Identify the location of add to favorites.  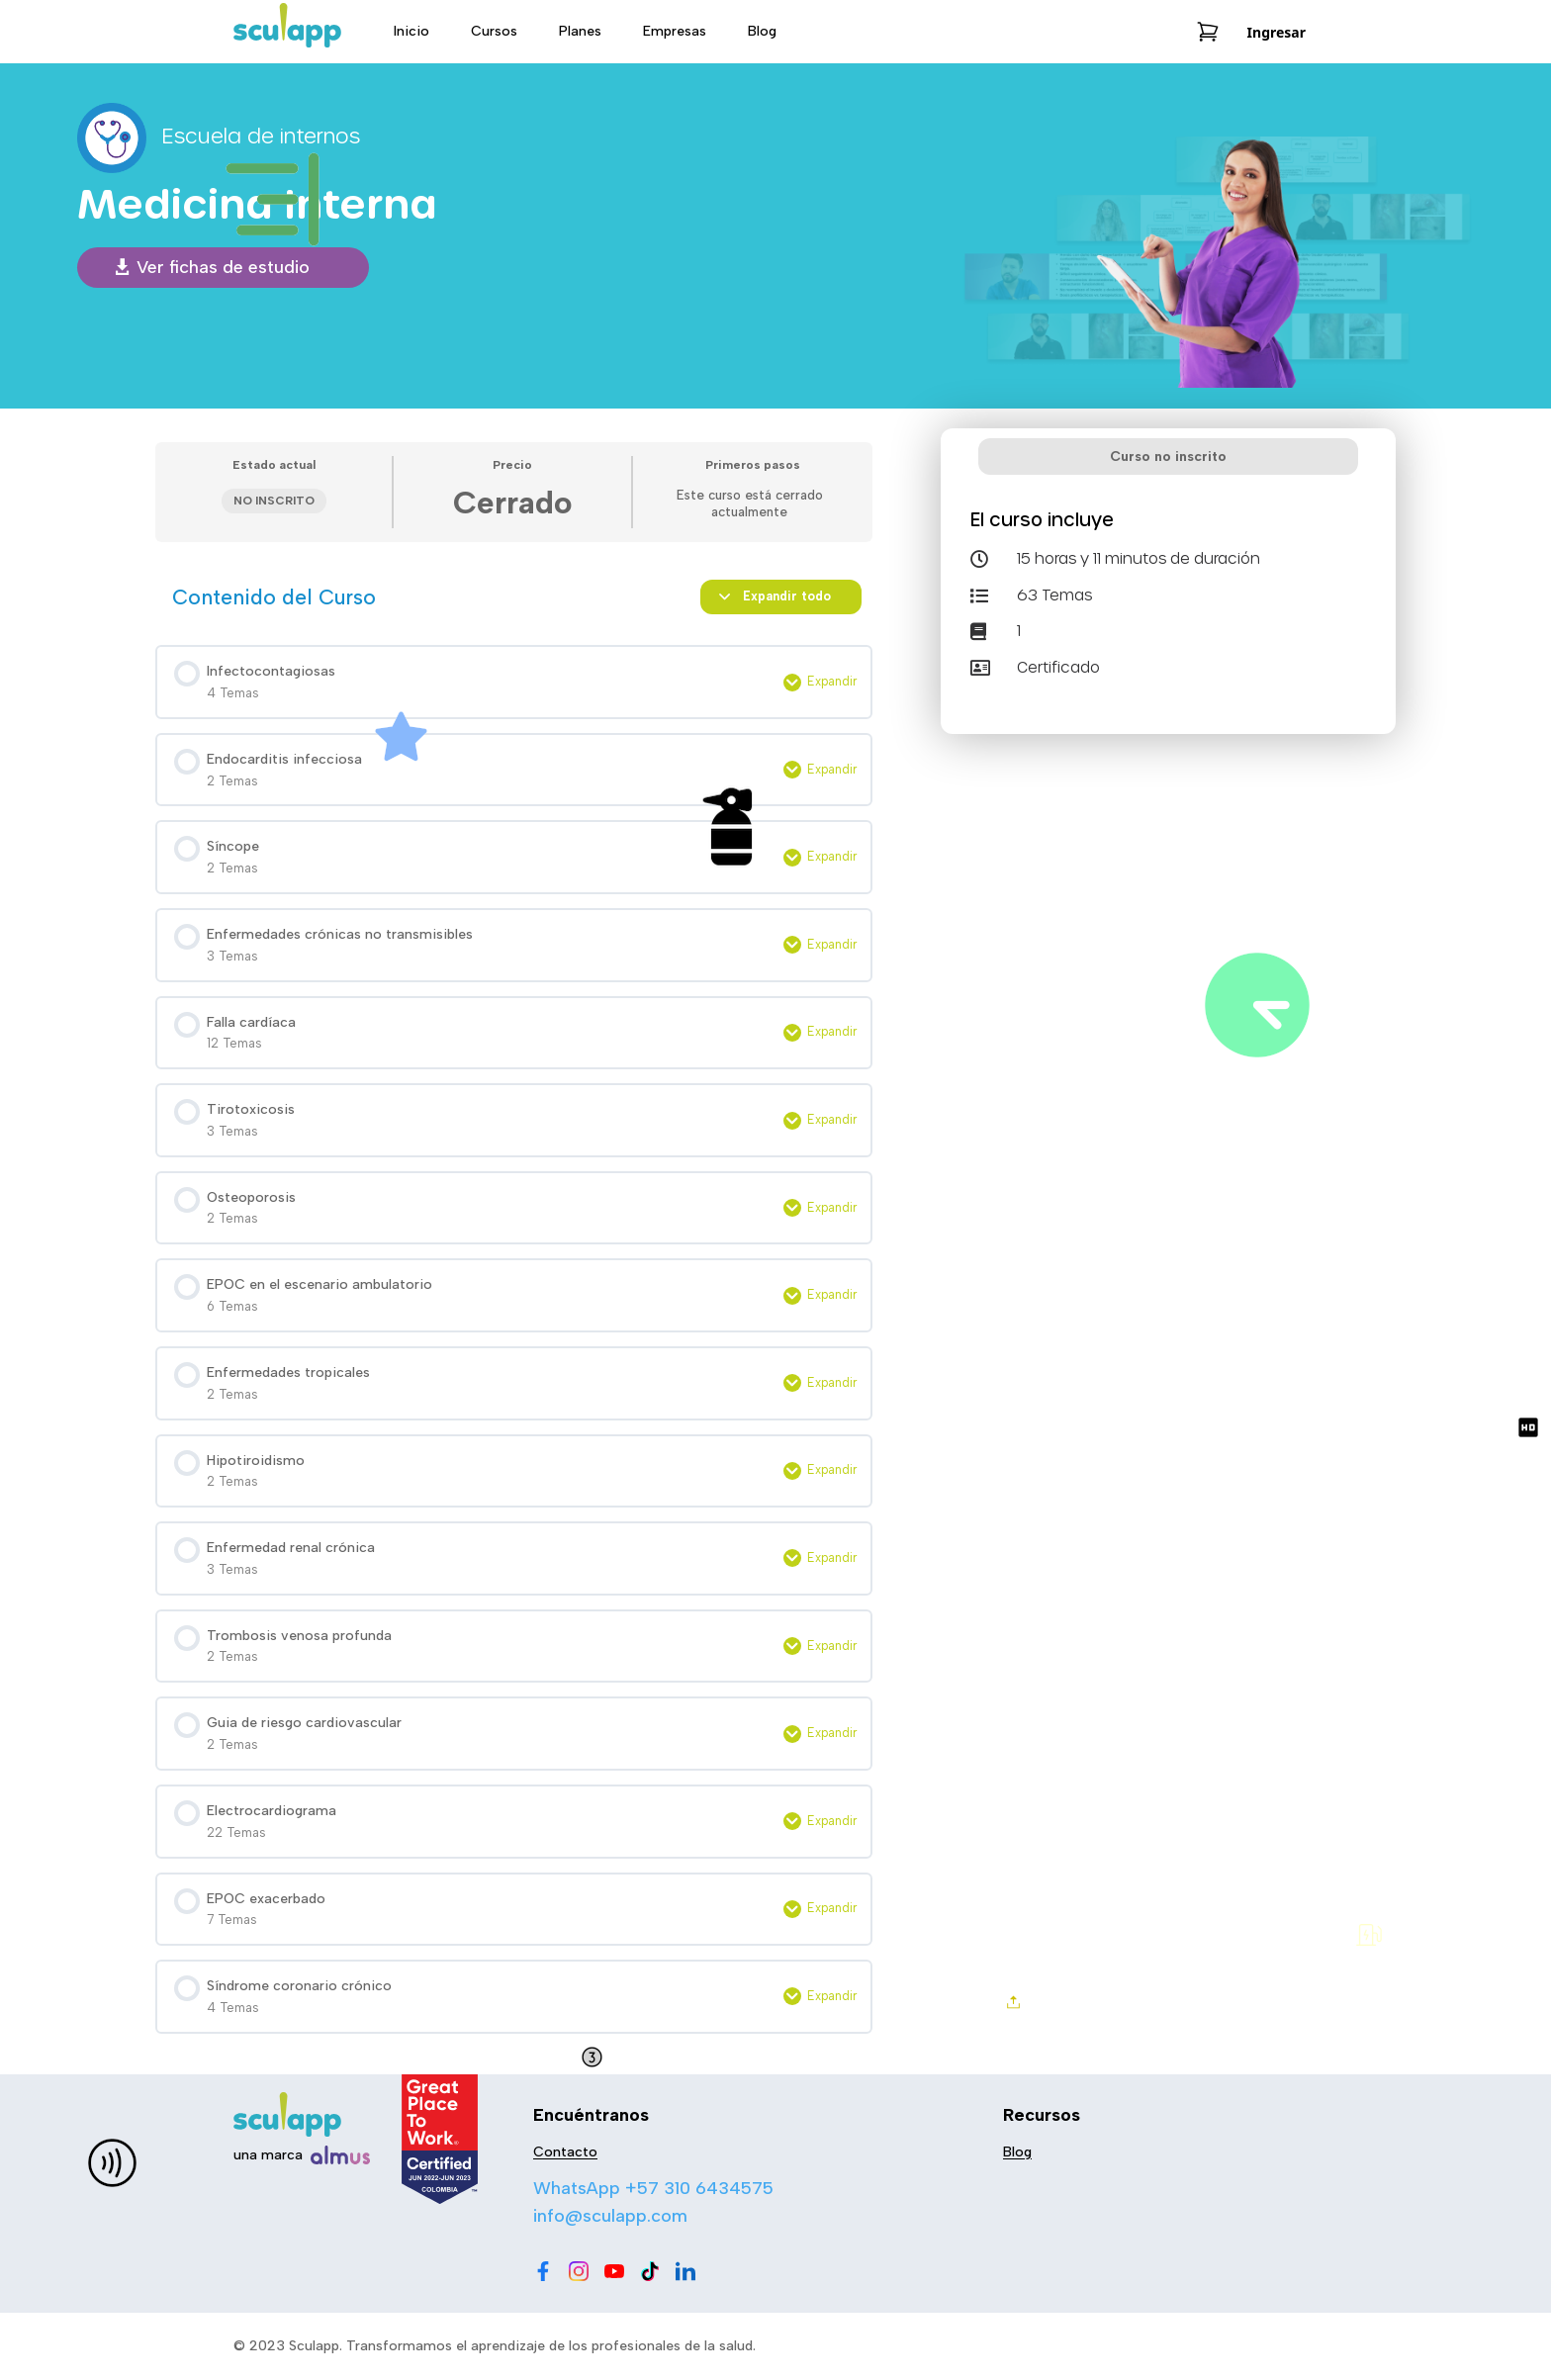
(401, 737).